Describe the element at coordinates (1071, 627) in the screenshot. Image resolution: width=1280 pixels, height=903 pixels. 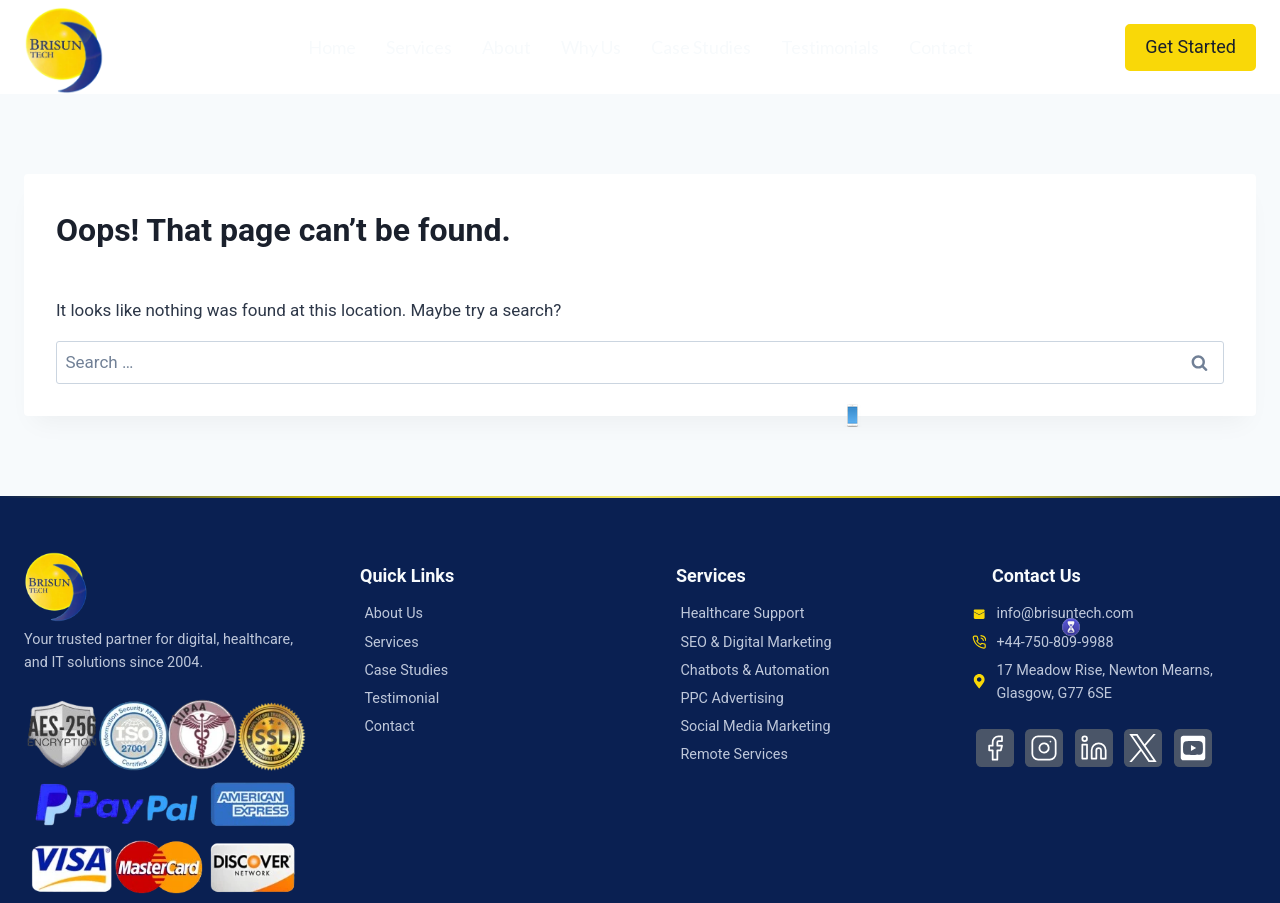
I see `view screen time usage and statistics` at that location.